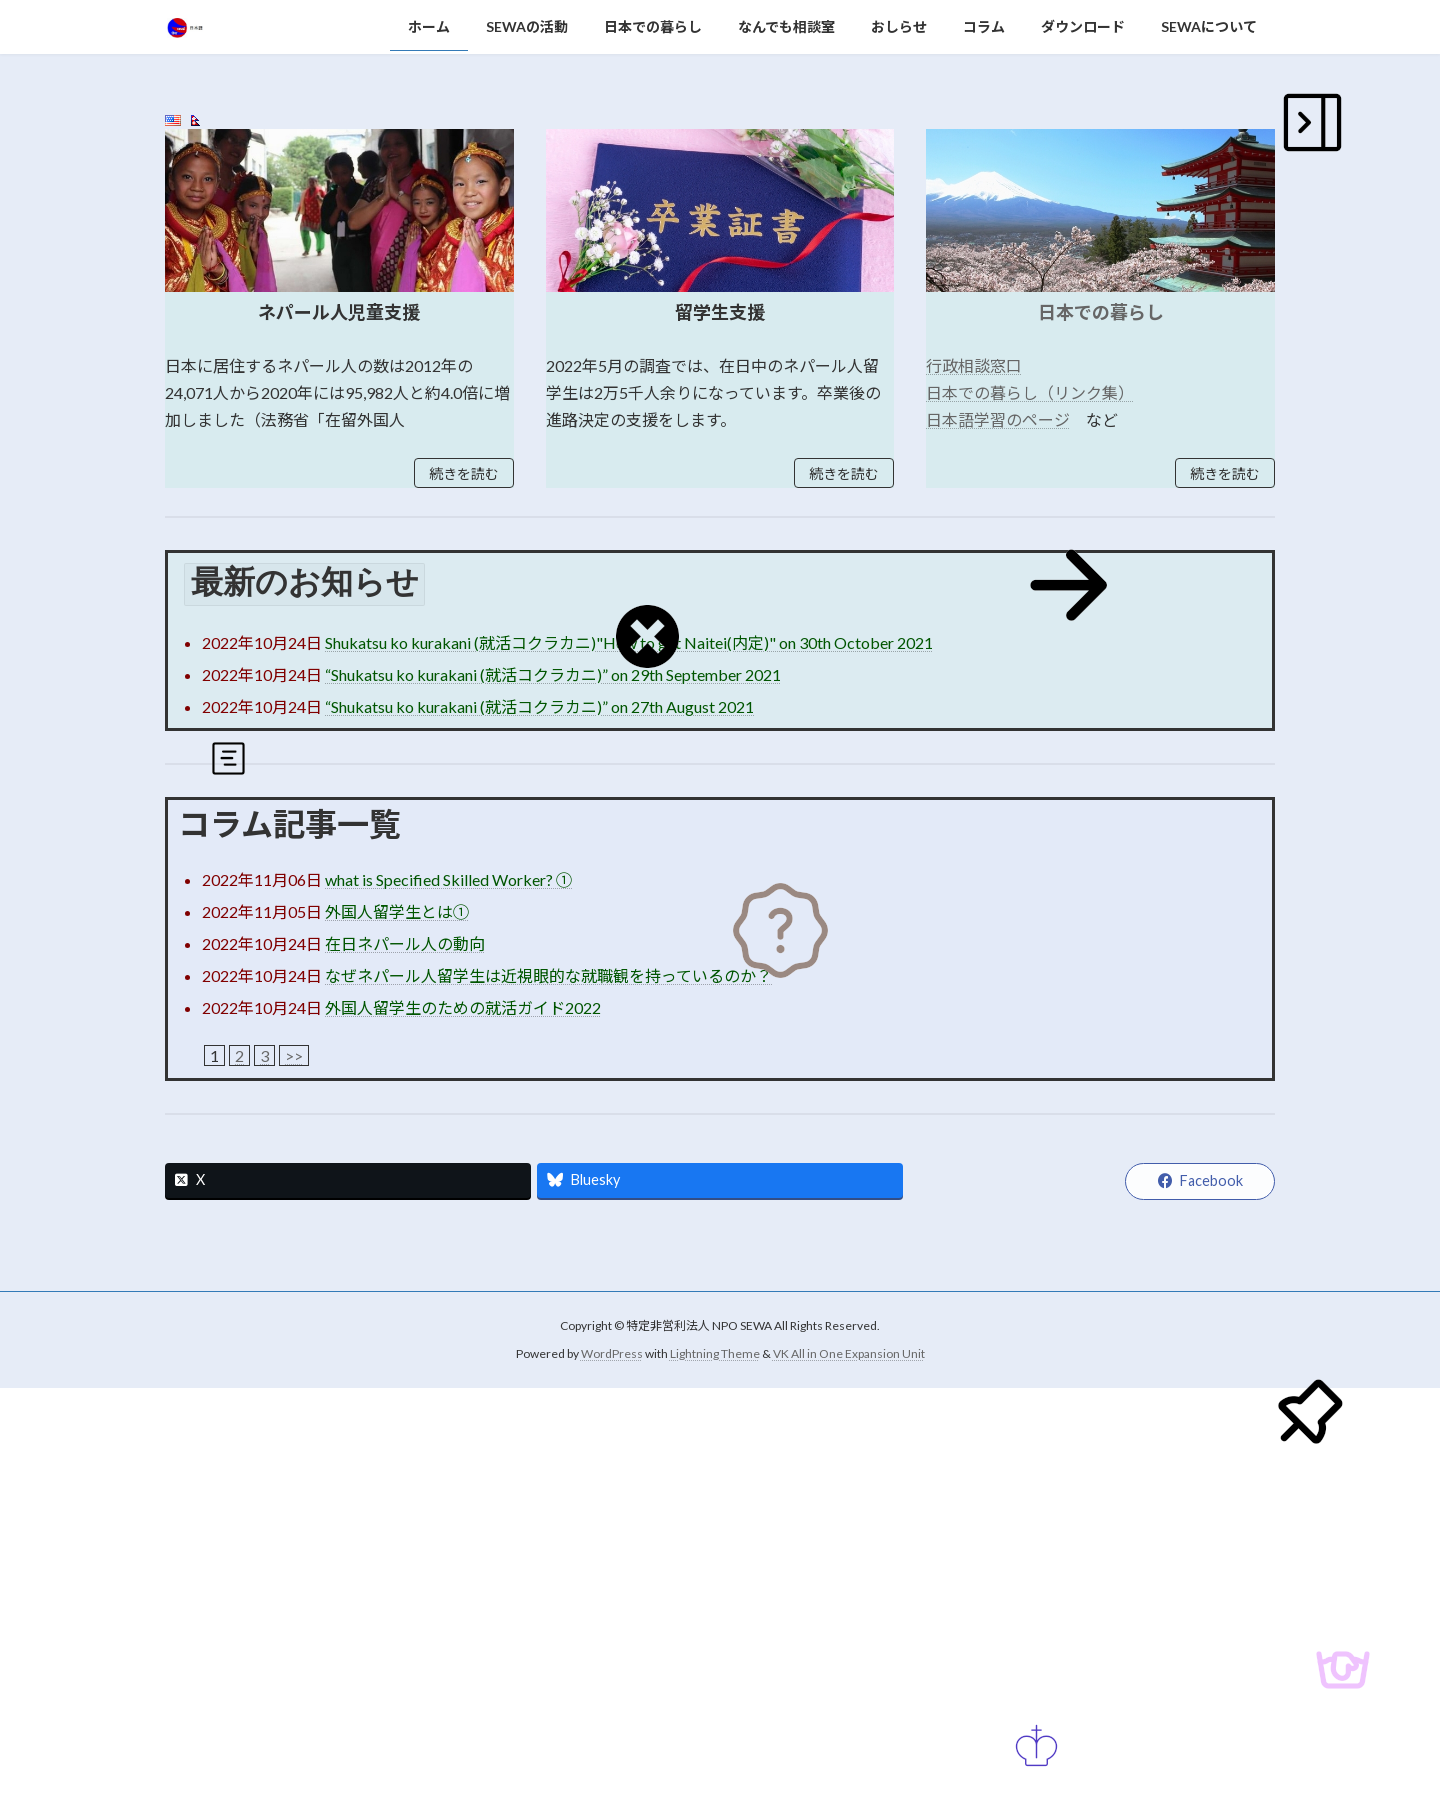 The height and width of the screenshot is (1805, 1440). Describe the element at coordinates (1312, 122) in the screenshot. I see `collapse the sidebar panel` at that location.